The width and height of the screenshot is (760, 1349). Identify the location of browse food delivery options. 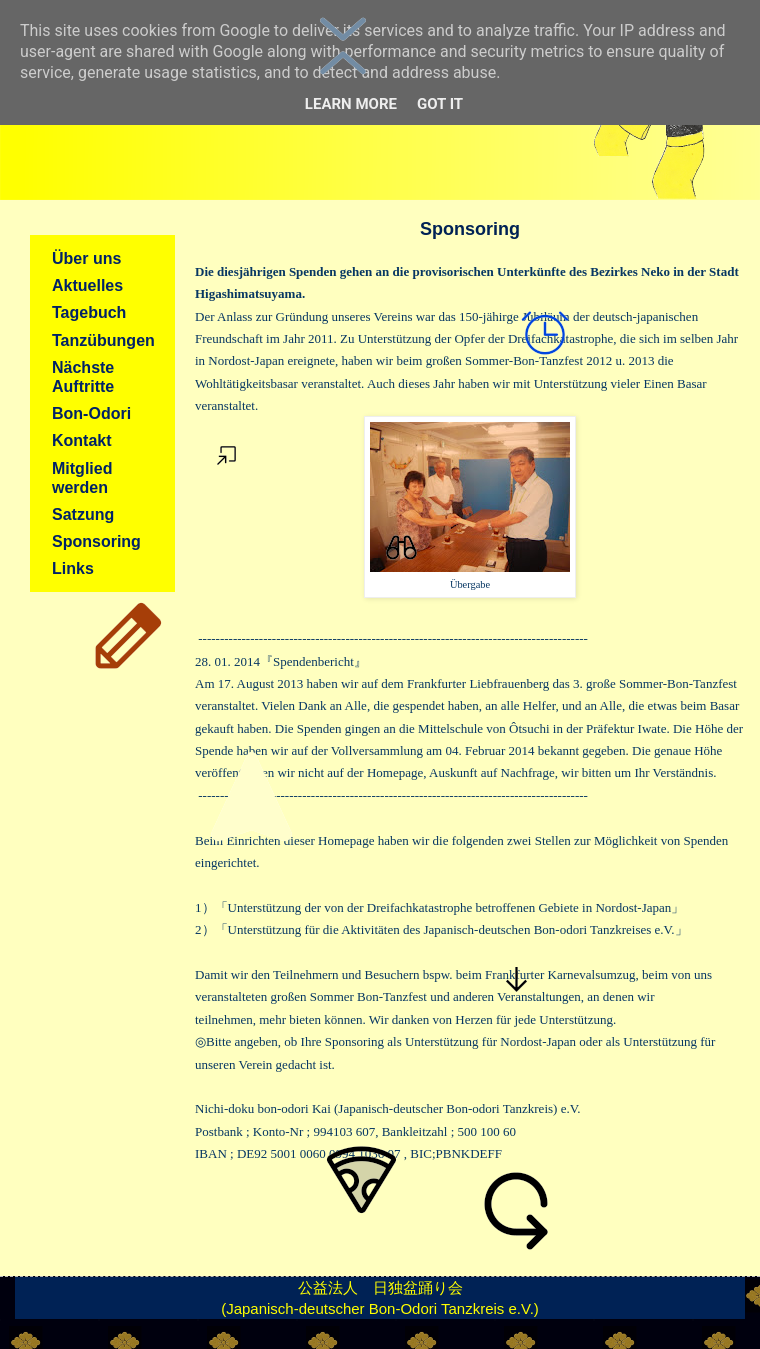
(361, 1178).